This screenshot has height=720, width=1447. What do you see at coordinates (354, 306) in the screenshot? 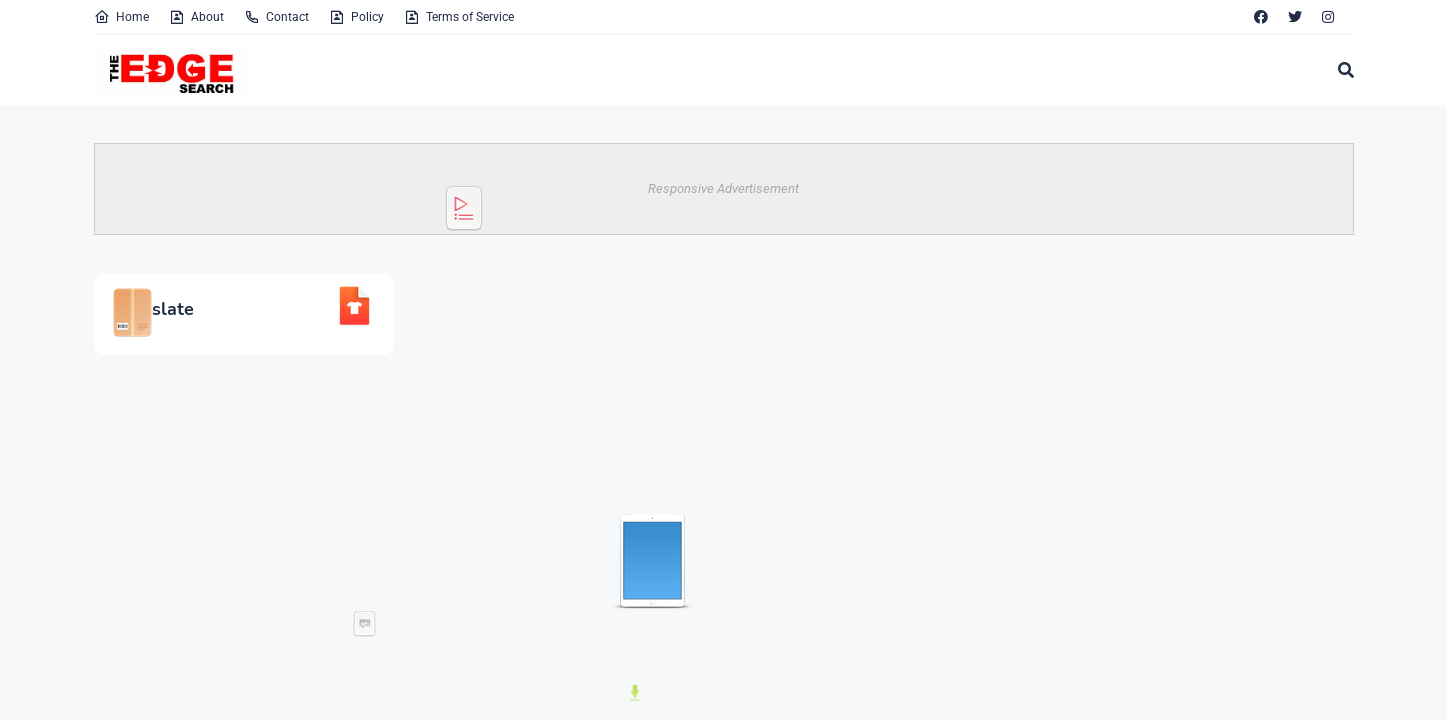
I see `a theme or appearance customization file` at bounding box center [354, 306].